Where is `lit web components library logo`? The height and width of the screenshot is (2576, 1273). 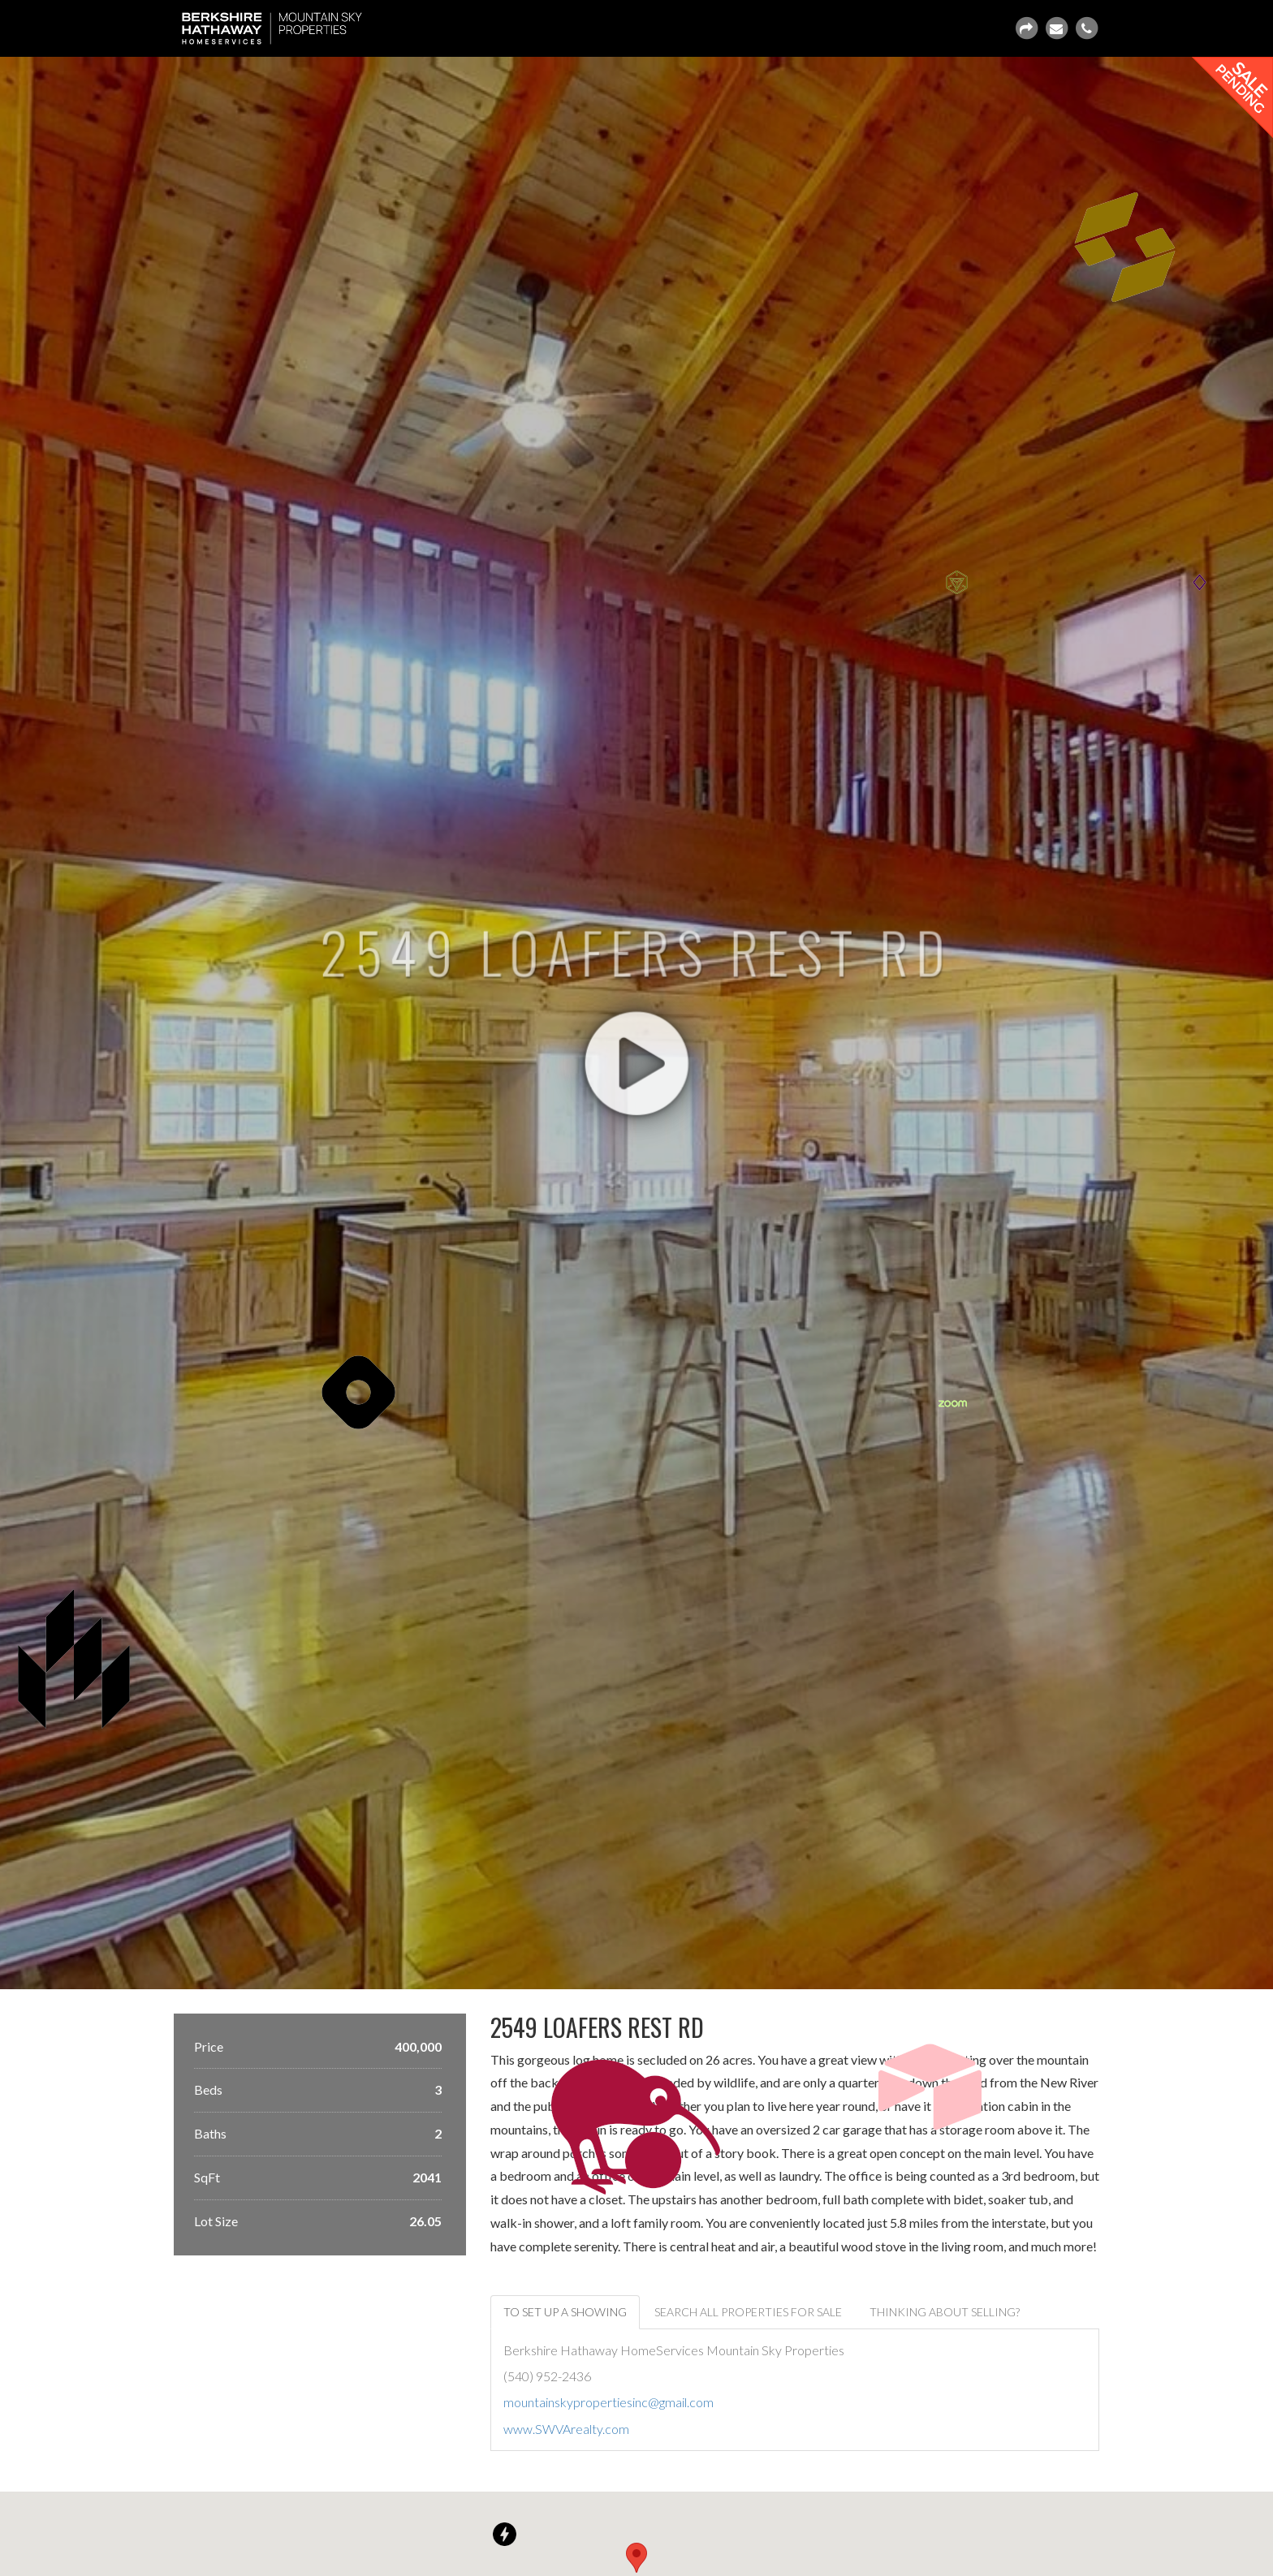
lit web components library logo is located at coordinates (74, 1659).